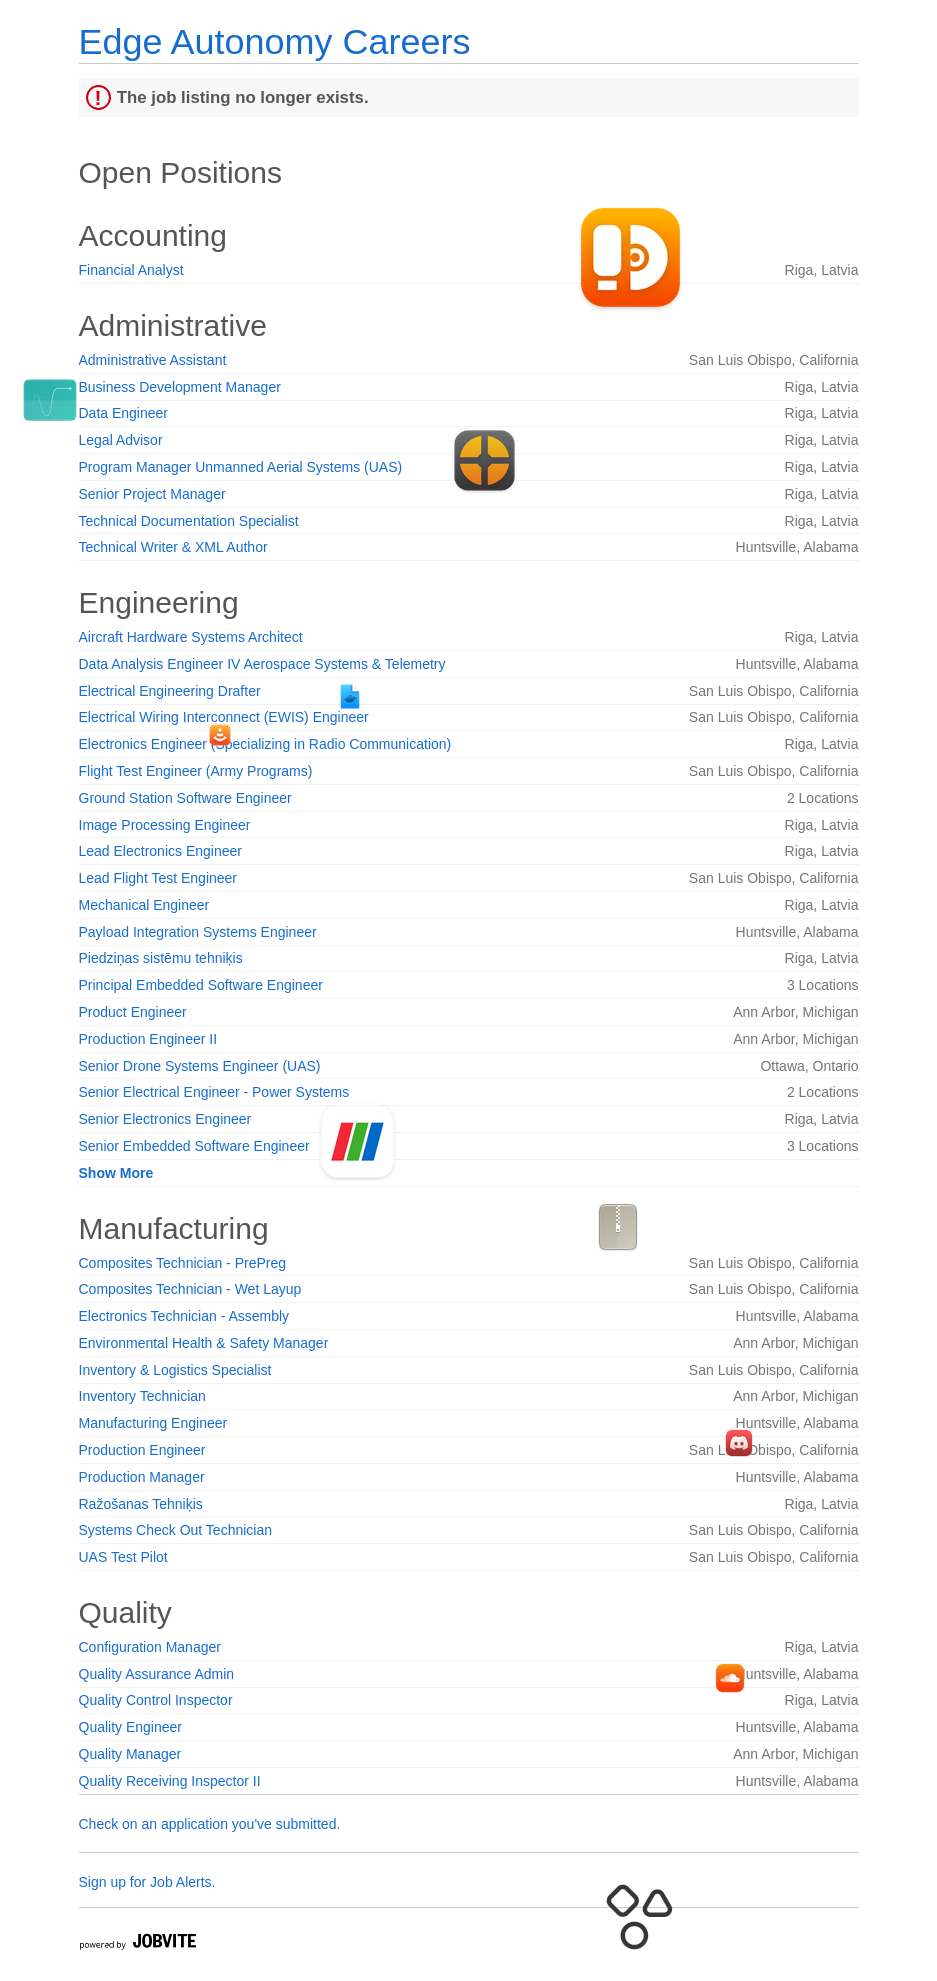  Describe the element at coordinates (484, 460) in the screenshot. I see `launch team fortress classic` at that location.